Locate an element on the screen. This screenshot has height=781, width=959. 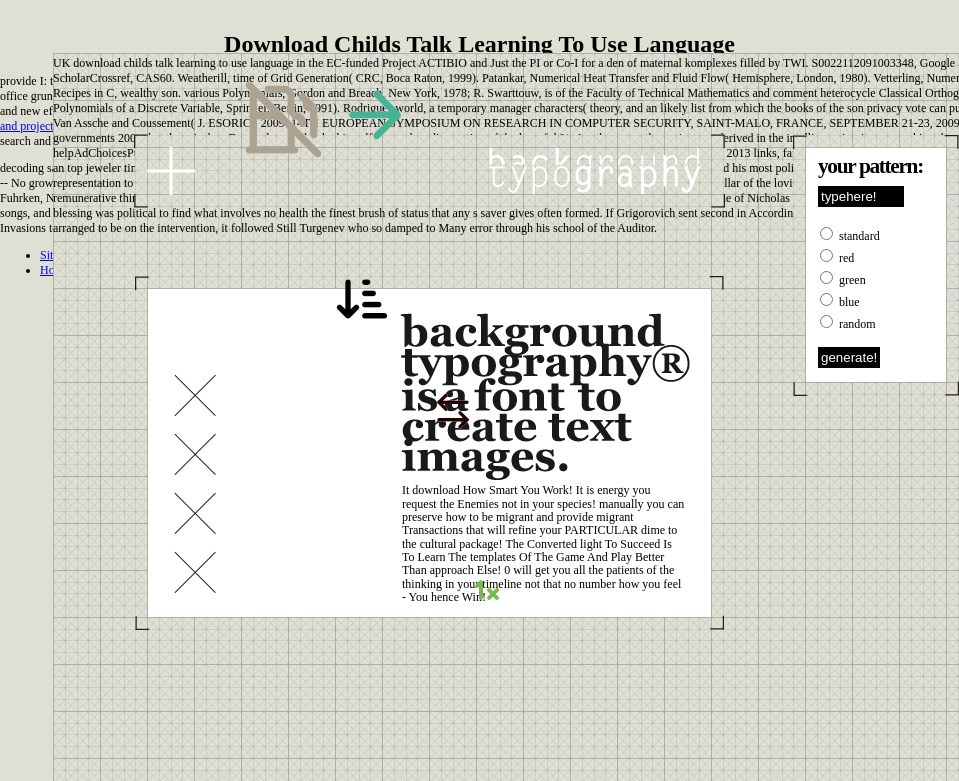
swap or exchange items is located at coordinates (453, 411).